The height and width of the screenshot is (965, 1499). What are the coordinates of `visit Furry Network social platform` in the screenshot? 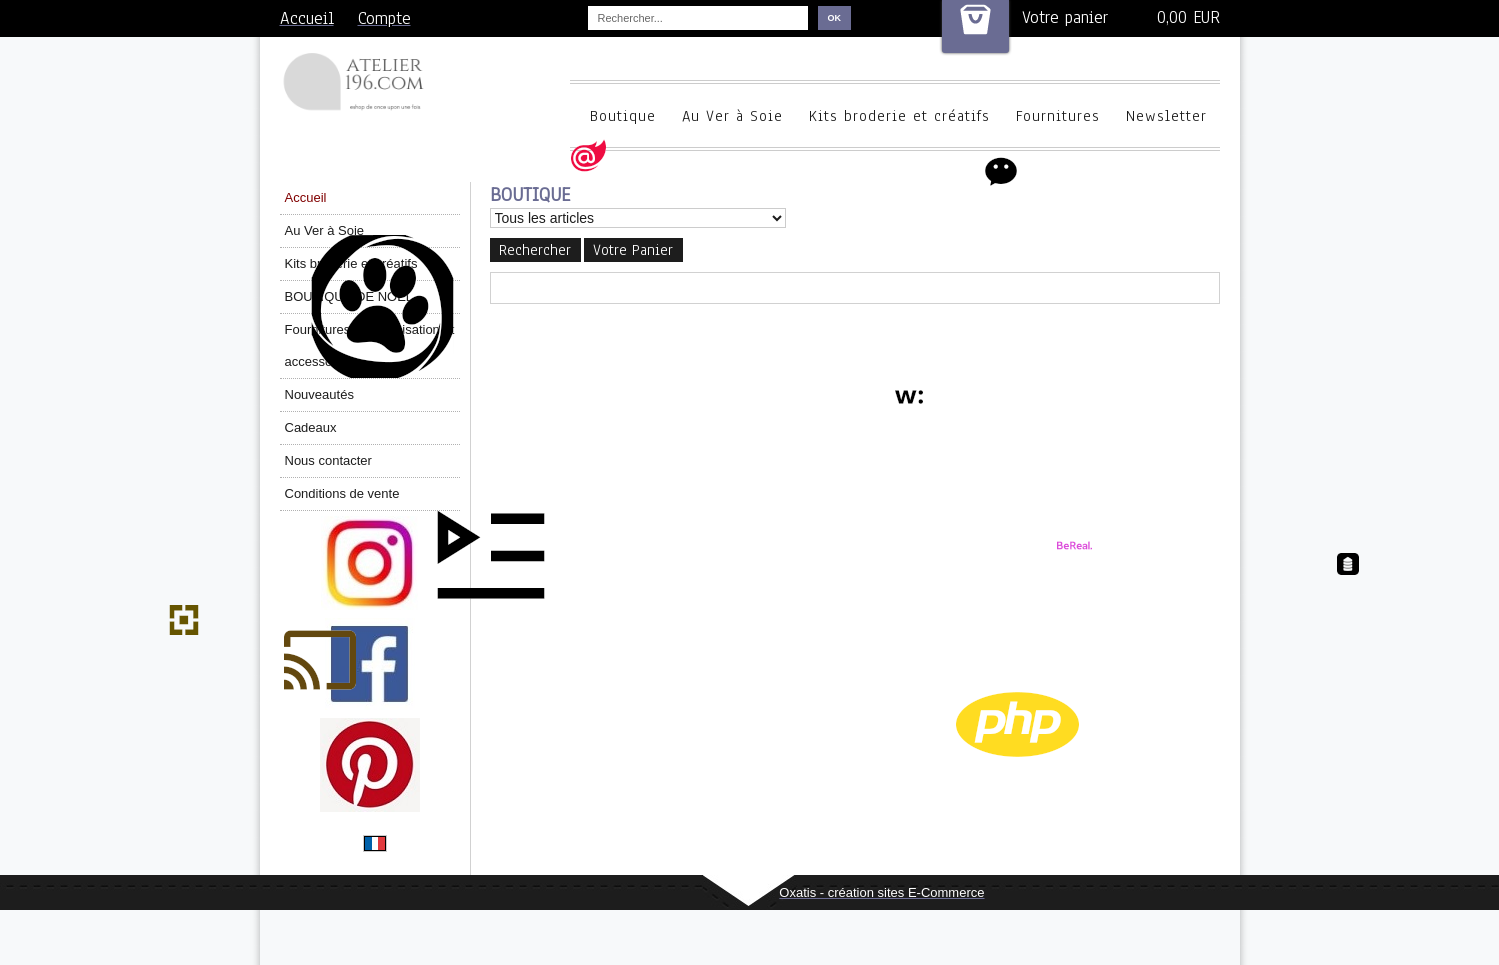 It's located at (382, 306).